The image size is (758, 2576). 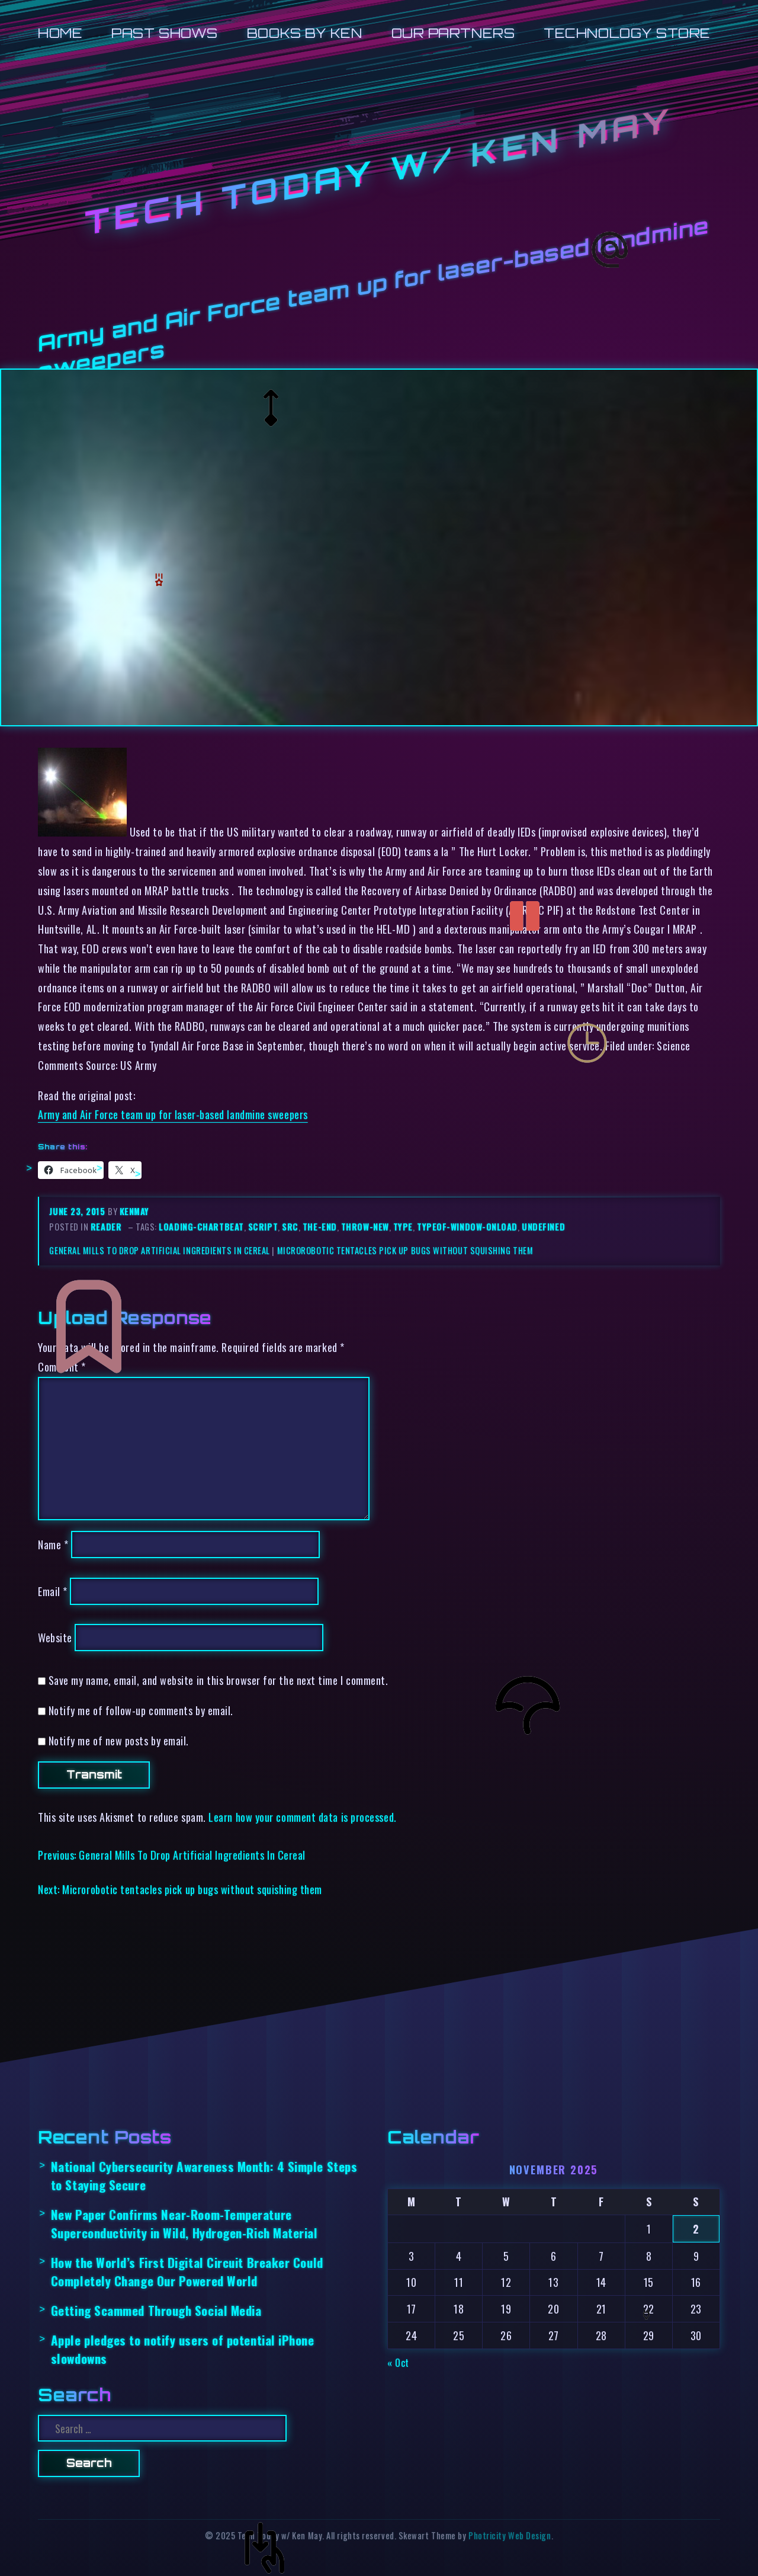 I want to click on enter or view email address, so click(x=609, y=249).